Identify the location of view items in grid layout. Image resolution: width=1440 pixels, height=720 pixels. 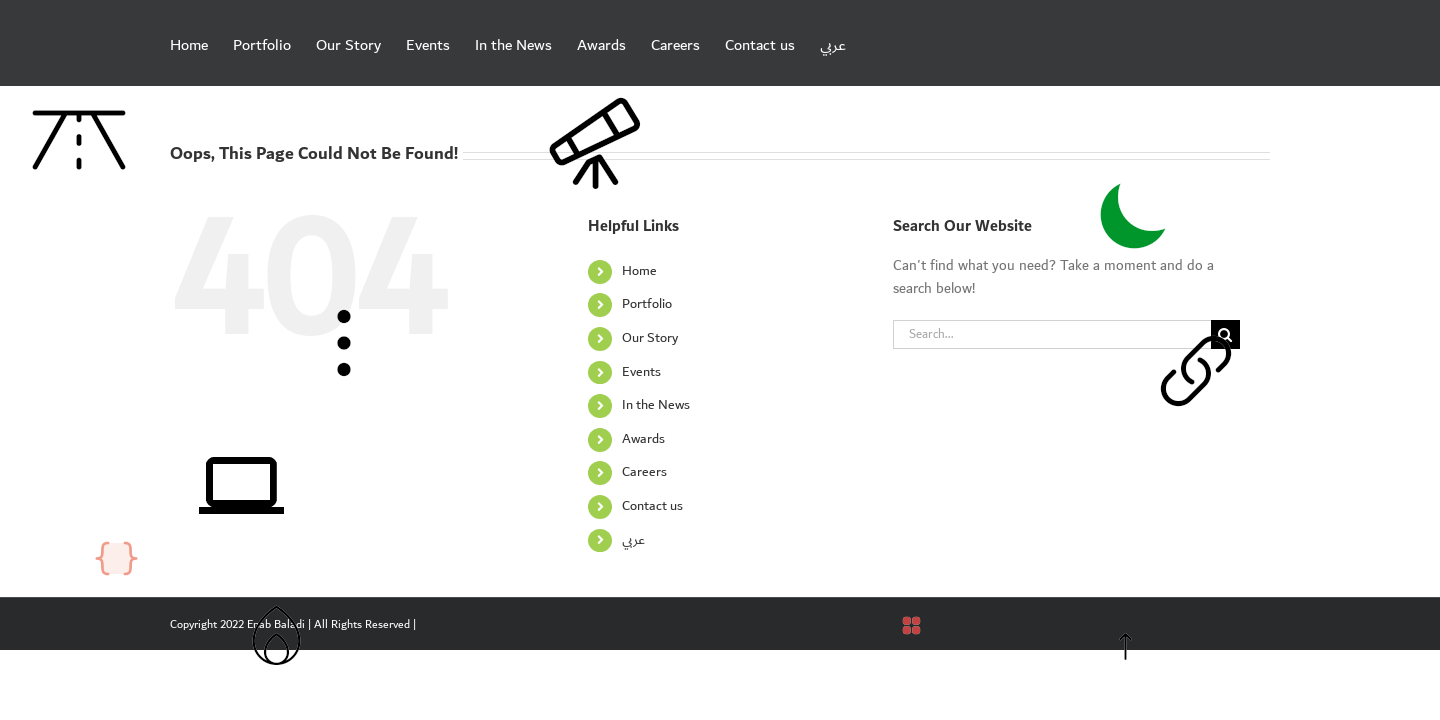
(911, 625).